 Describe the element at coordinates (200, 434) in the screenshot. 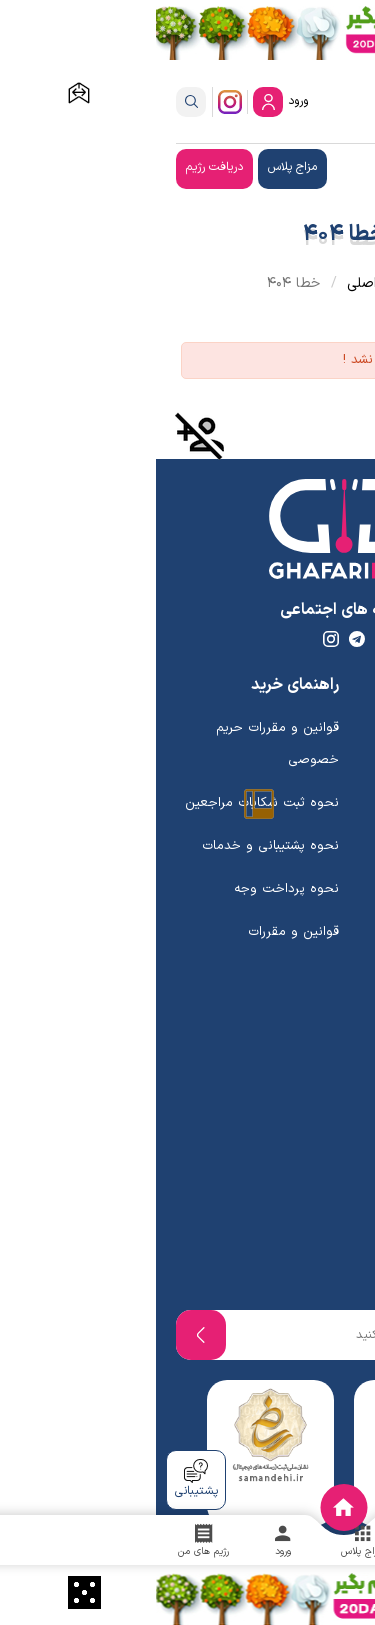

I see `indicates adding contacts is disabled` at that location.